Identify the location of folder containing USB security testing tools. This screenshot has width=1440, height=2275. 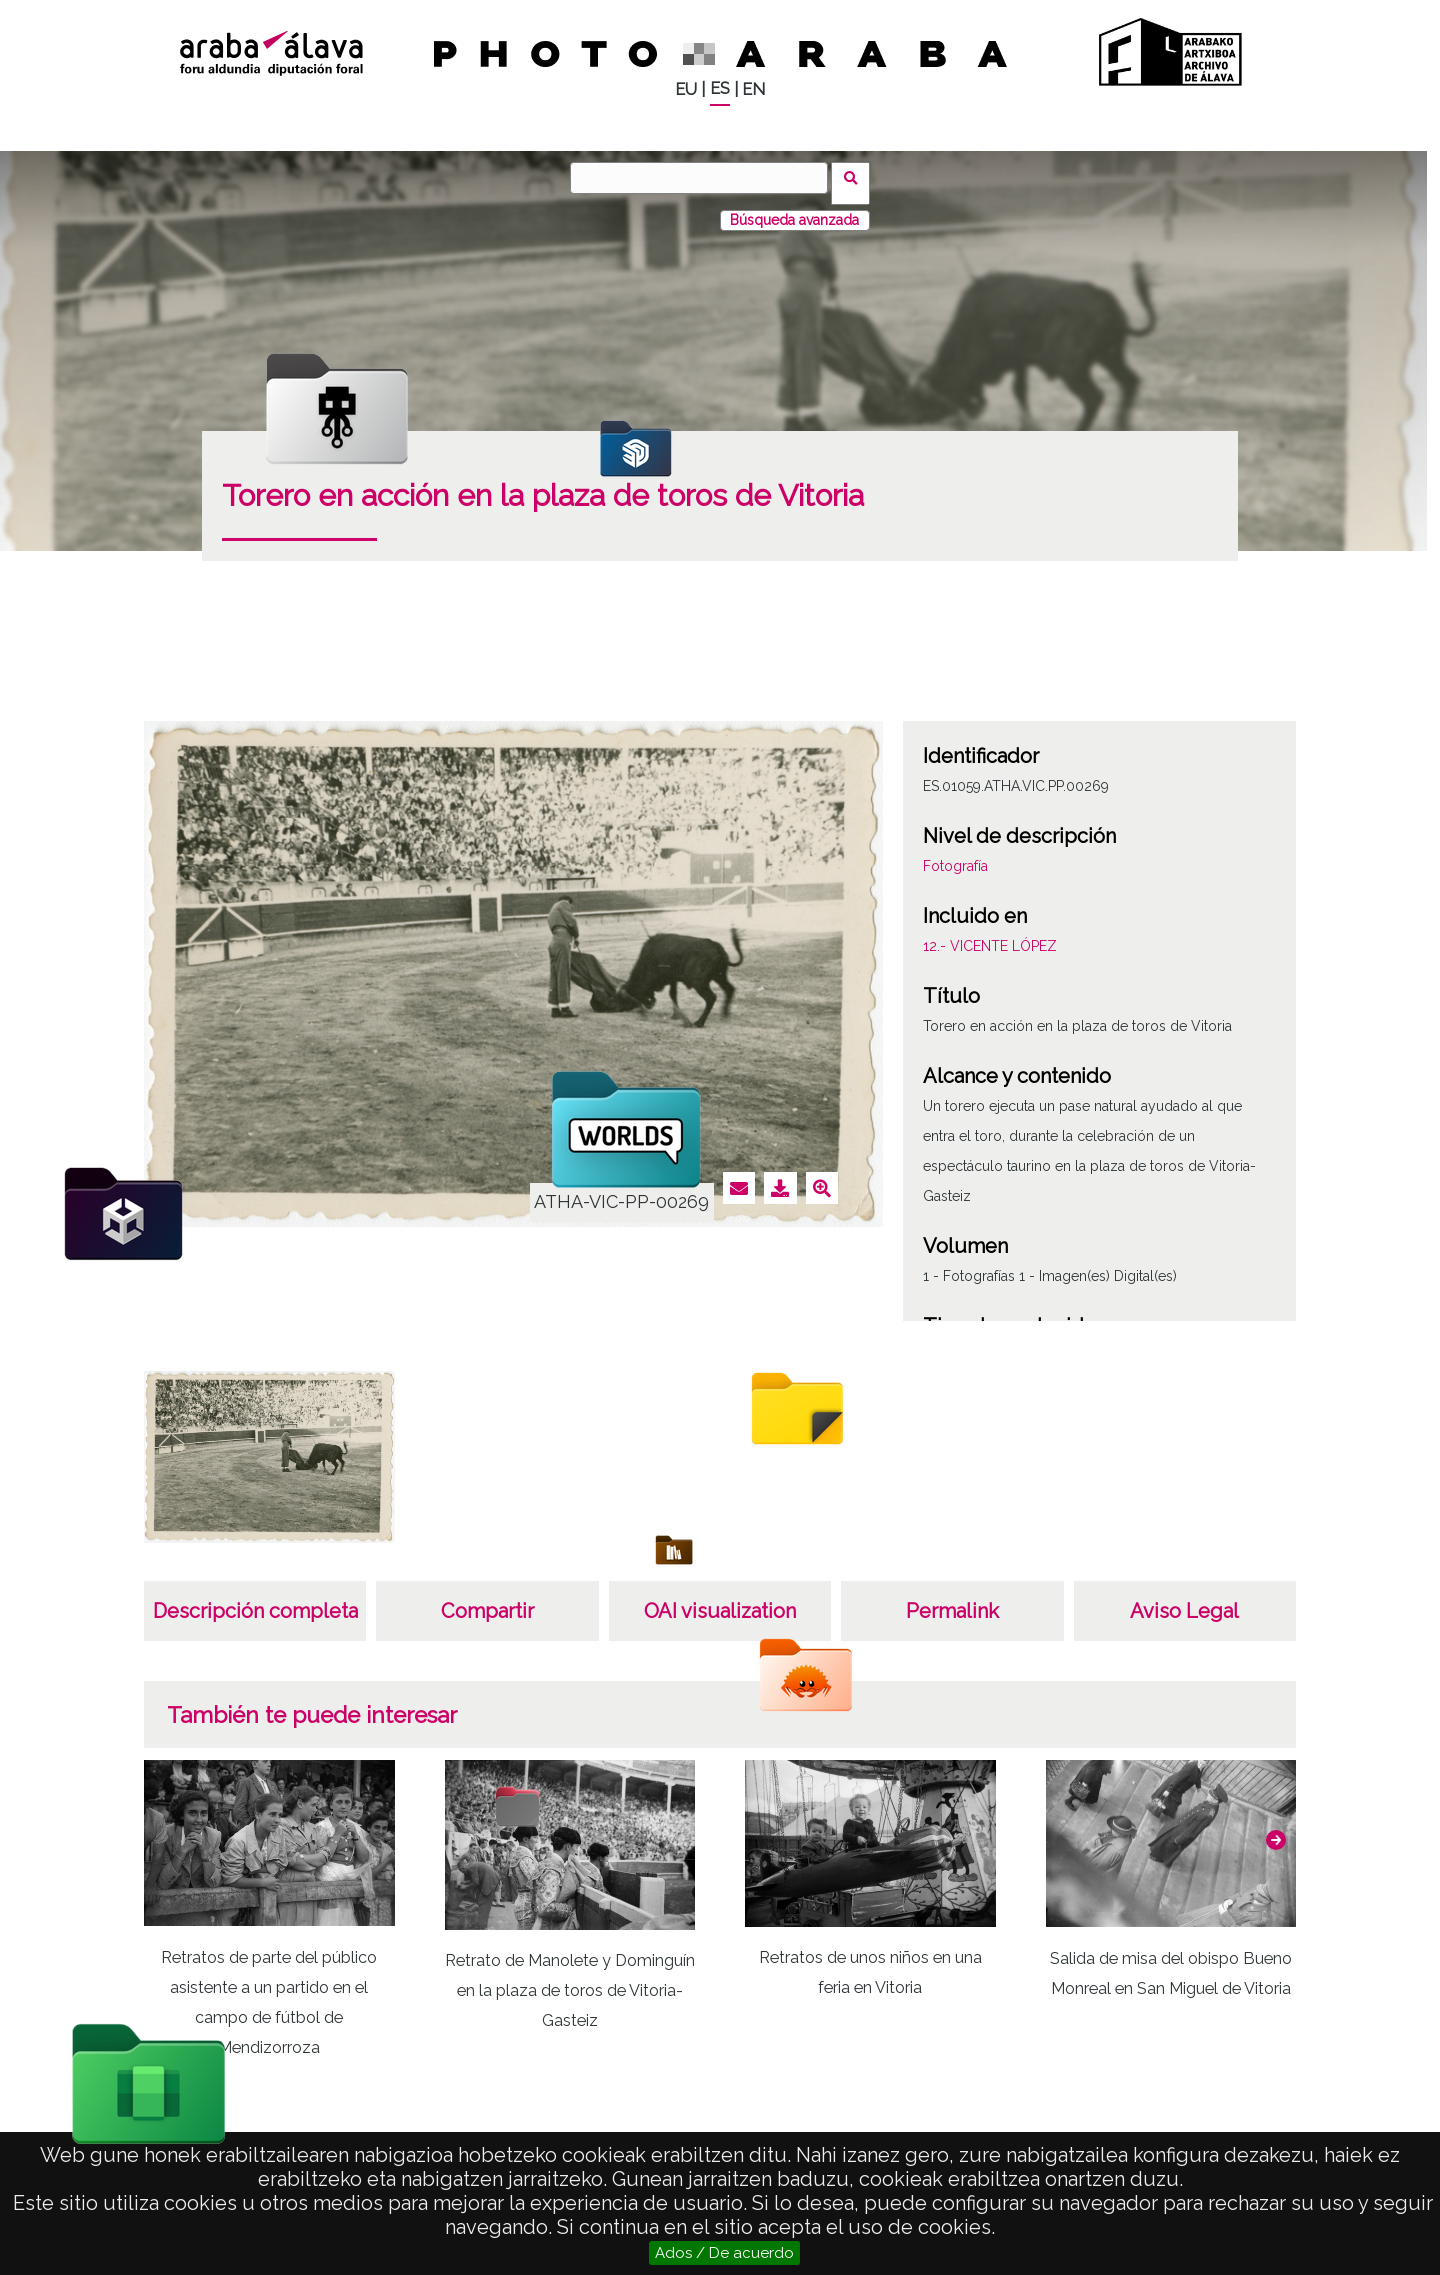
(336, 412).